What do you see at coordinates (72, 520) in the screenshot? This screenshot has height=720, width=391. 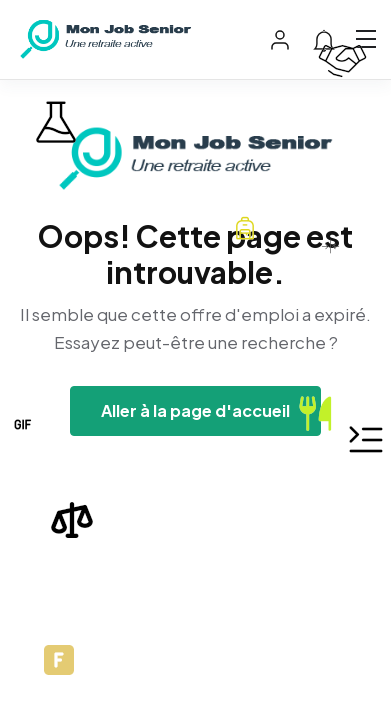 I see `access legal terms or policies` at bounding box center [72, 520].